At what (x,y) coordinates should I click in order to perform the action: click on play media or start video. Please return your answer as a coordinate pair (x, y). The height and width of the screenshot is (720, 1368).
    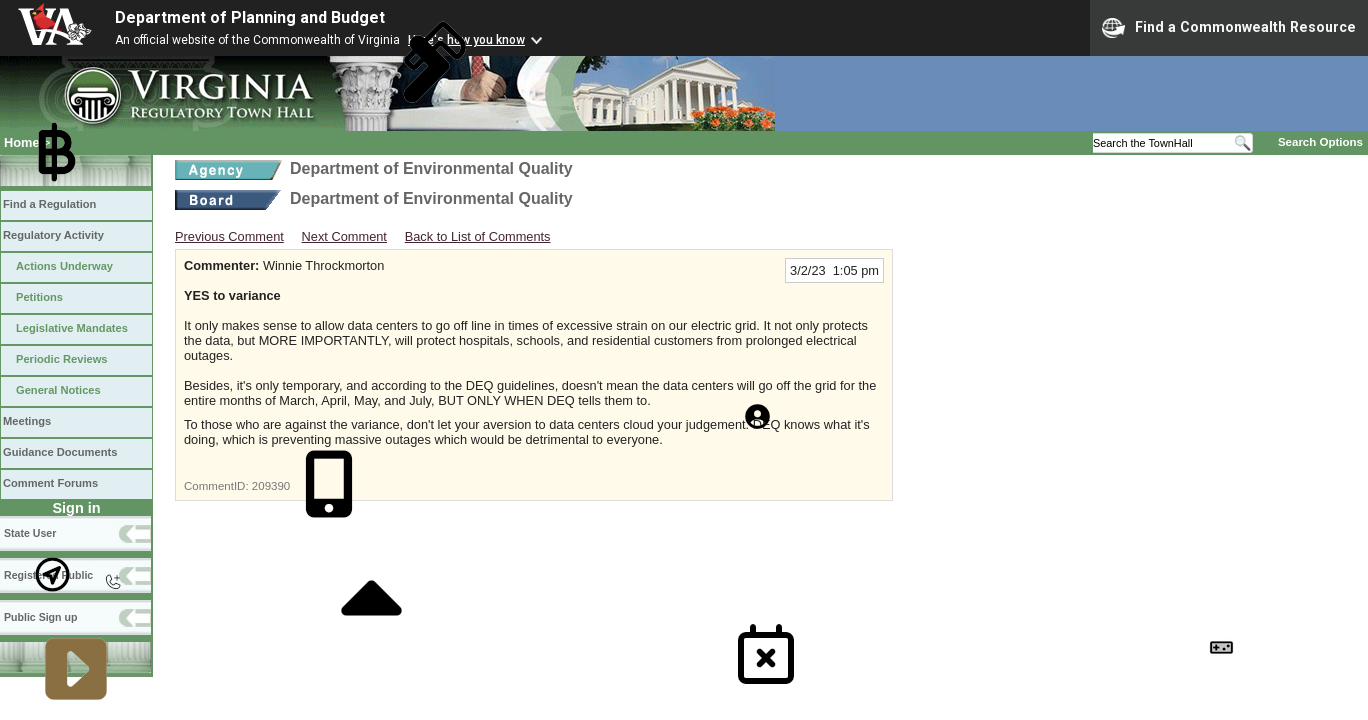
    Looking at the image, I should click on (76, 669).